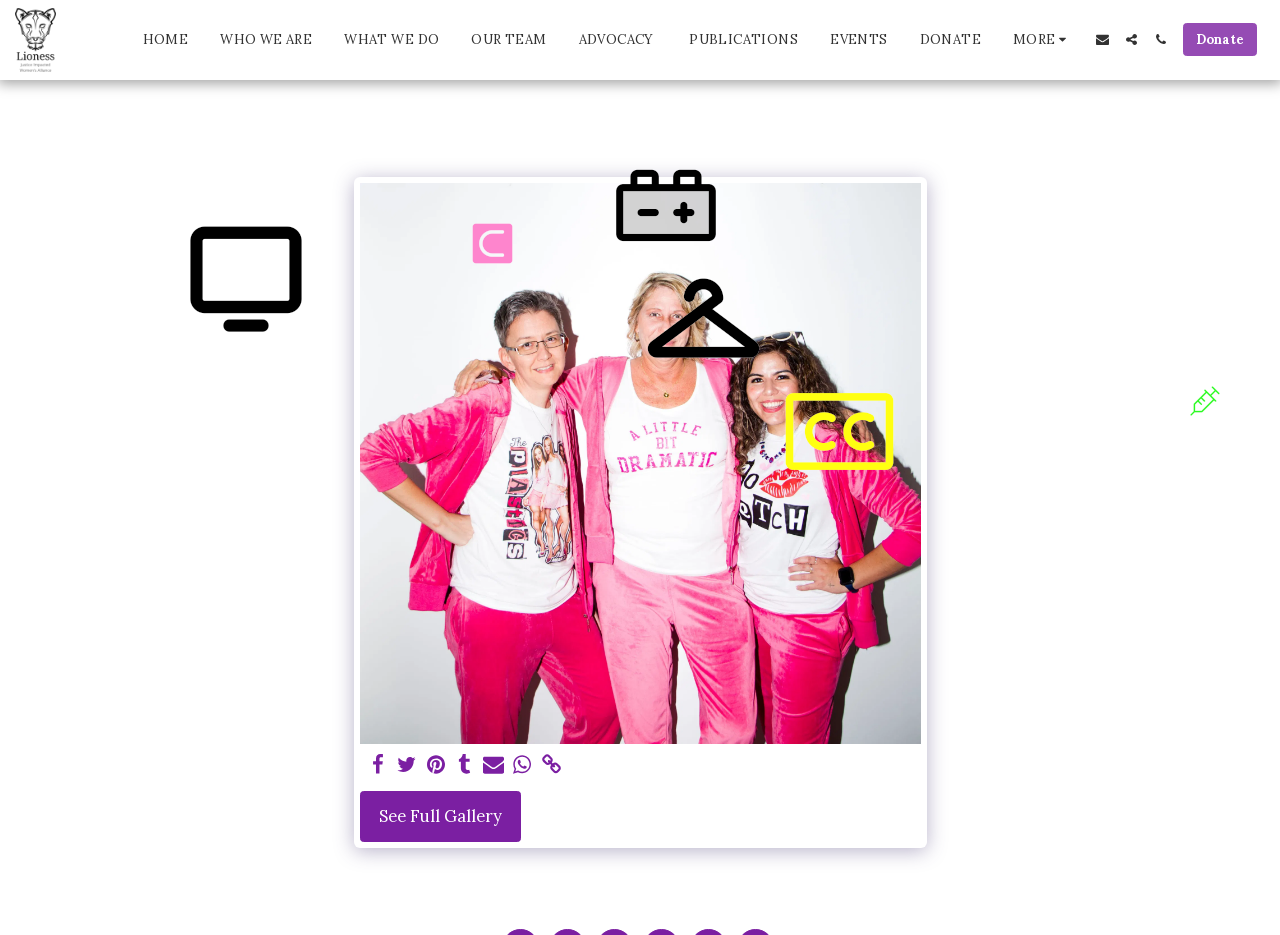  I want to click on view display settings, so click(246, 274).